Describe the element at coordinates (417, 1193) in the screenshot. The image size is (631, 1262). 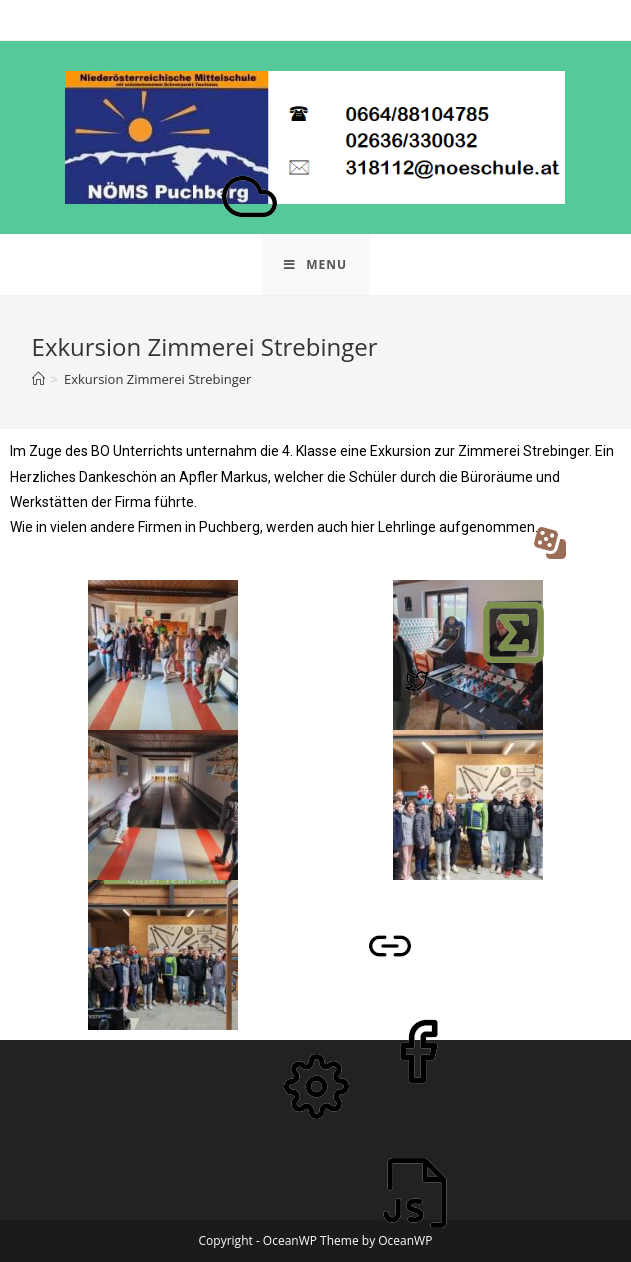
I see `javascript file indicator` at that location.